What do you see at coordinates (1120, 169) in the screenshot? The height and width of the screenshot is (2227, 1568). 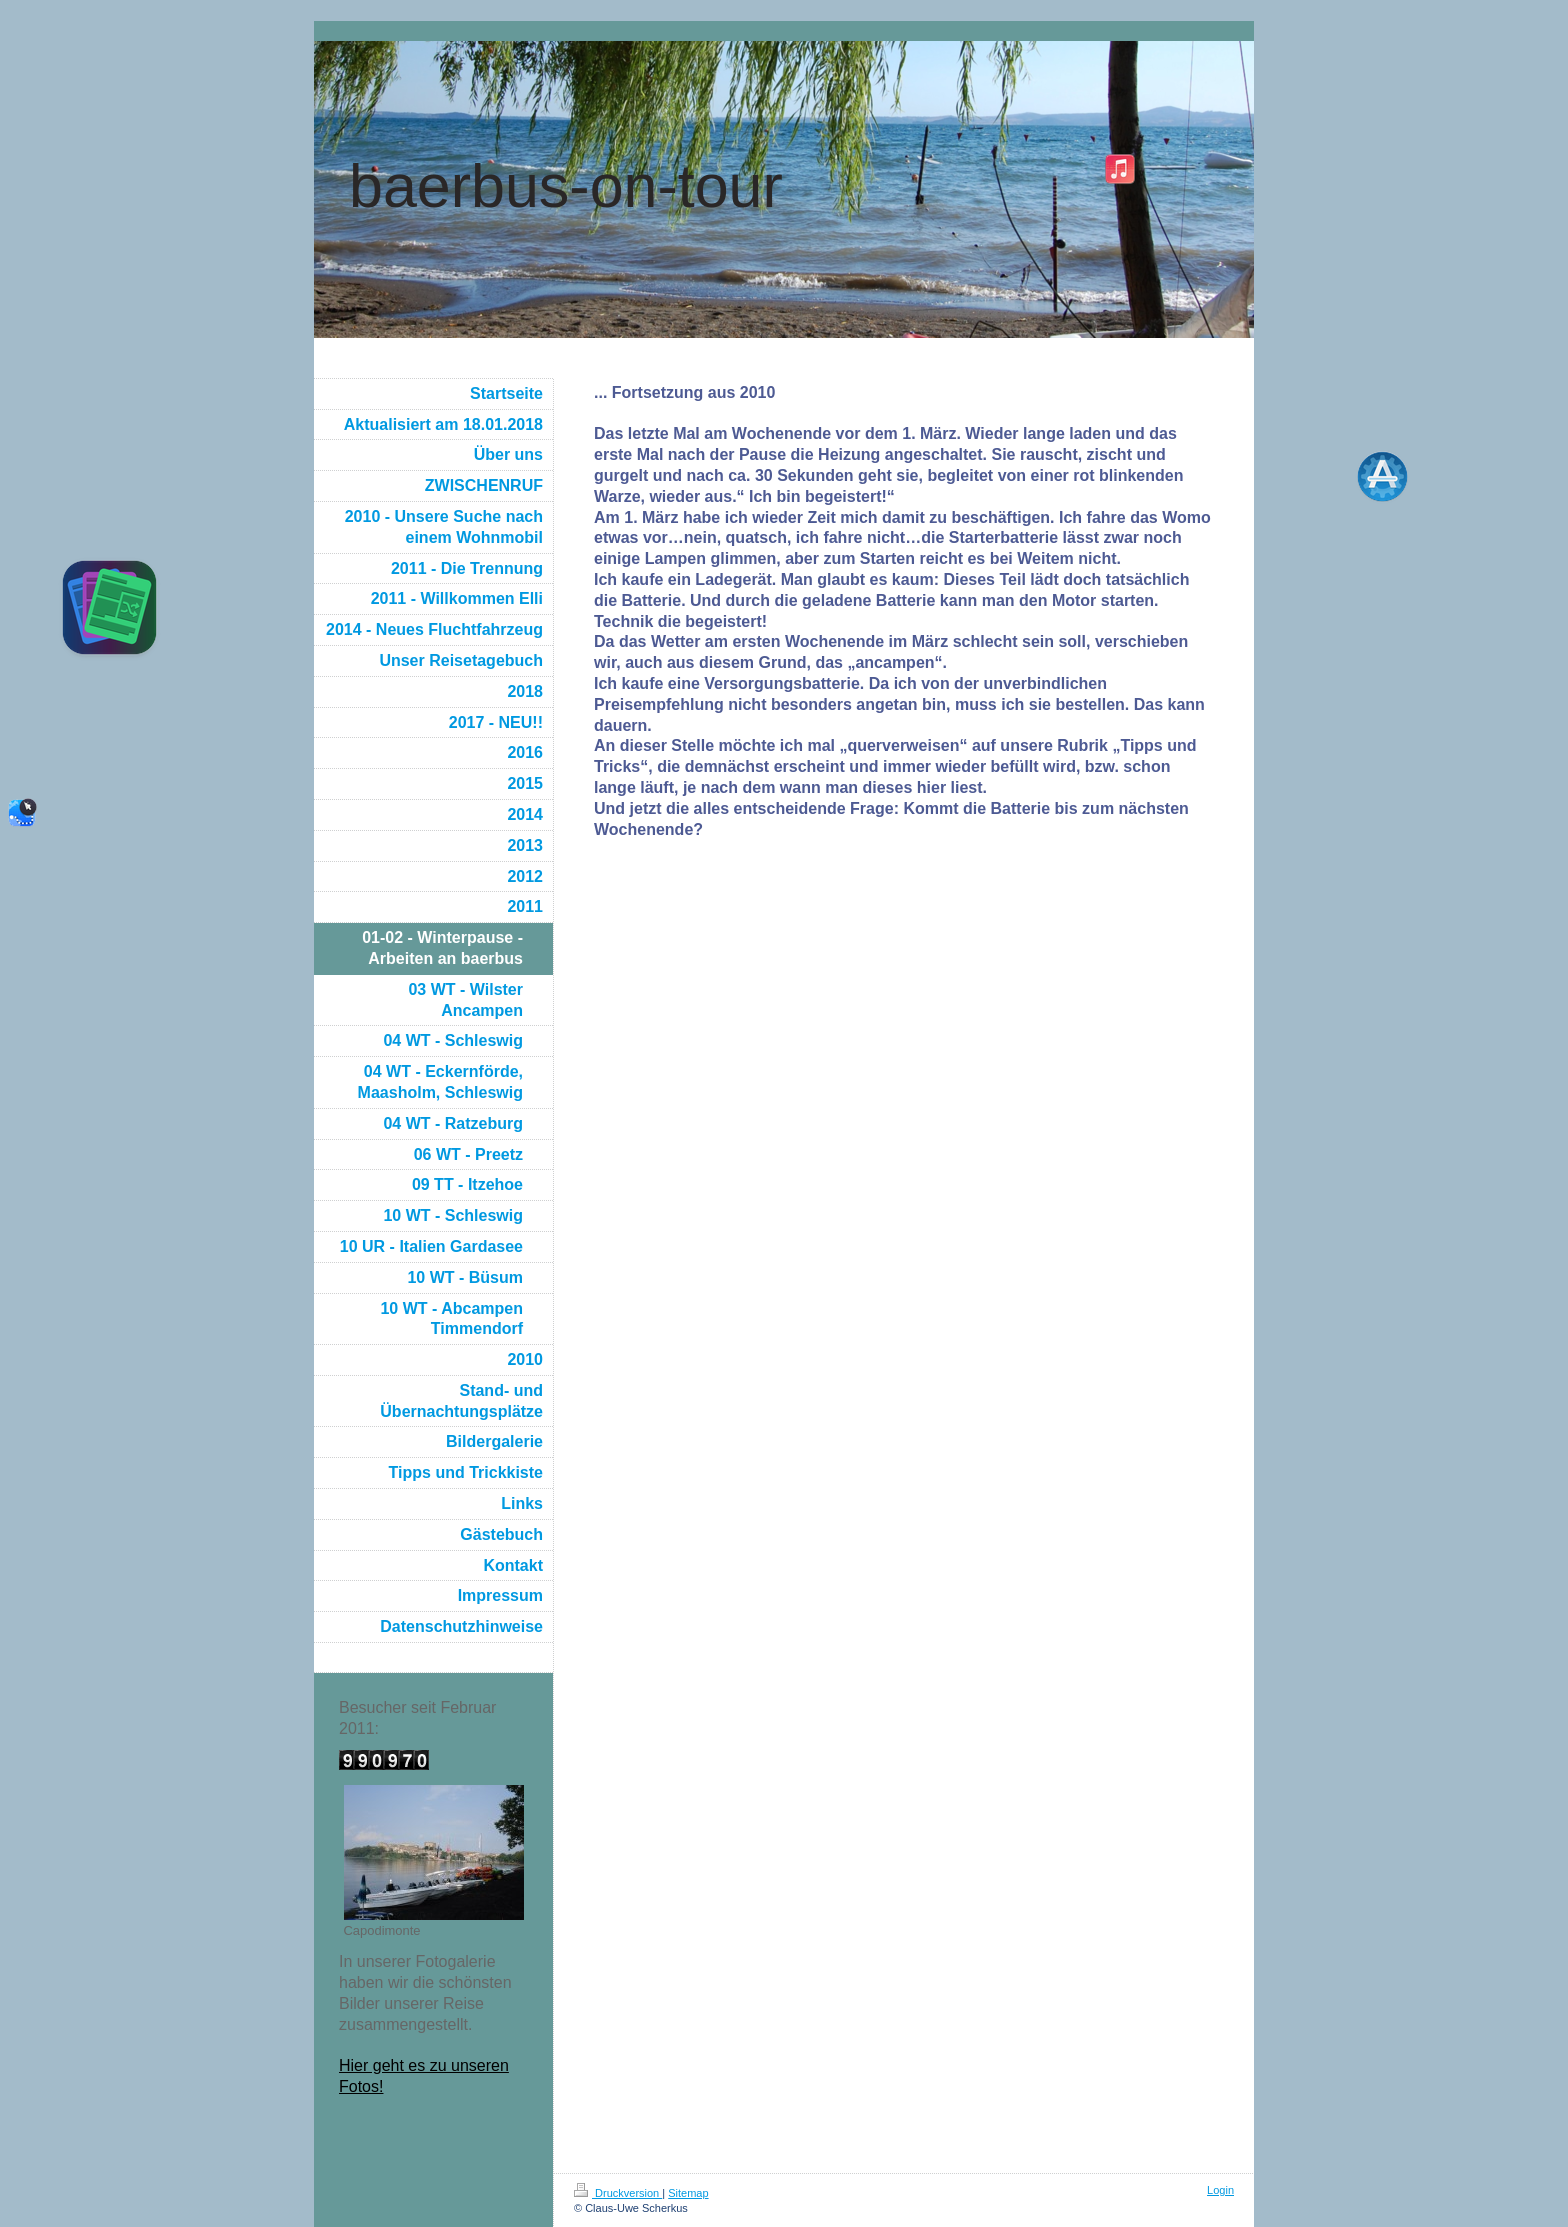 I see `open the gnome music app` at bounding box center [1120, 169].